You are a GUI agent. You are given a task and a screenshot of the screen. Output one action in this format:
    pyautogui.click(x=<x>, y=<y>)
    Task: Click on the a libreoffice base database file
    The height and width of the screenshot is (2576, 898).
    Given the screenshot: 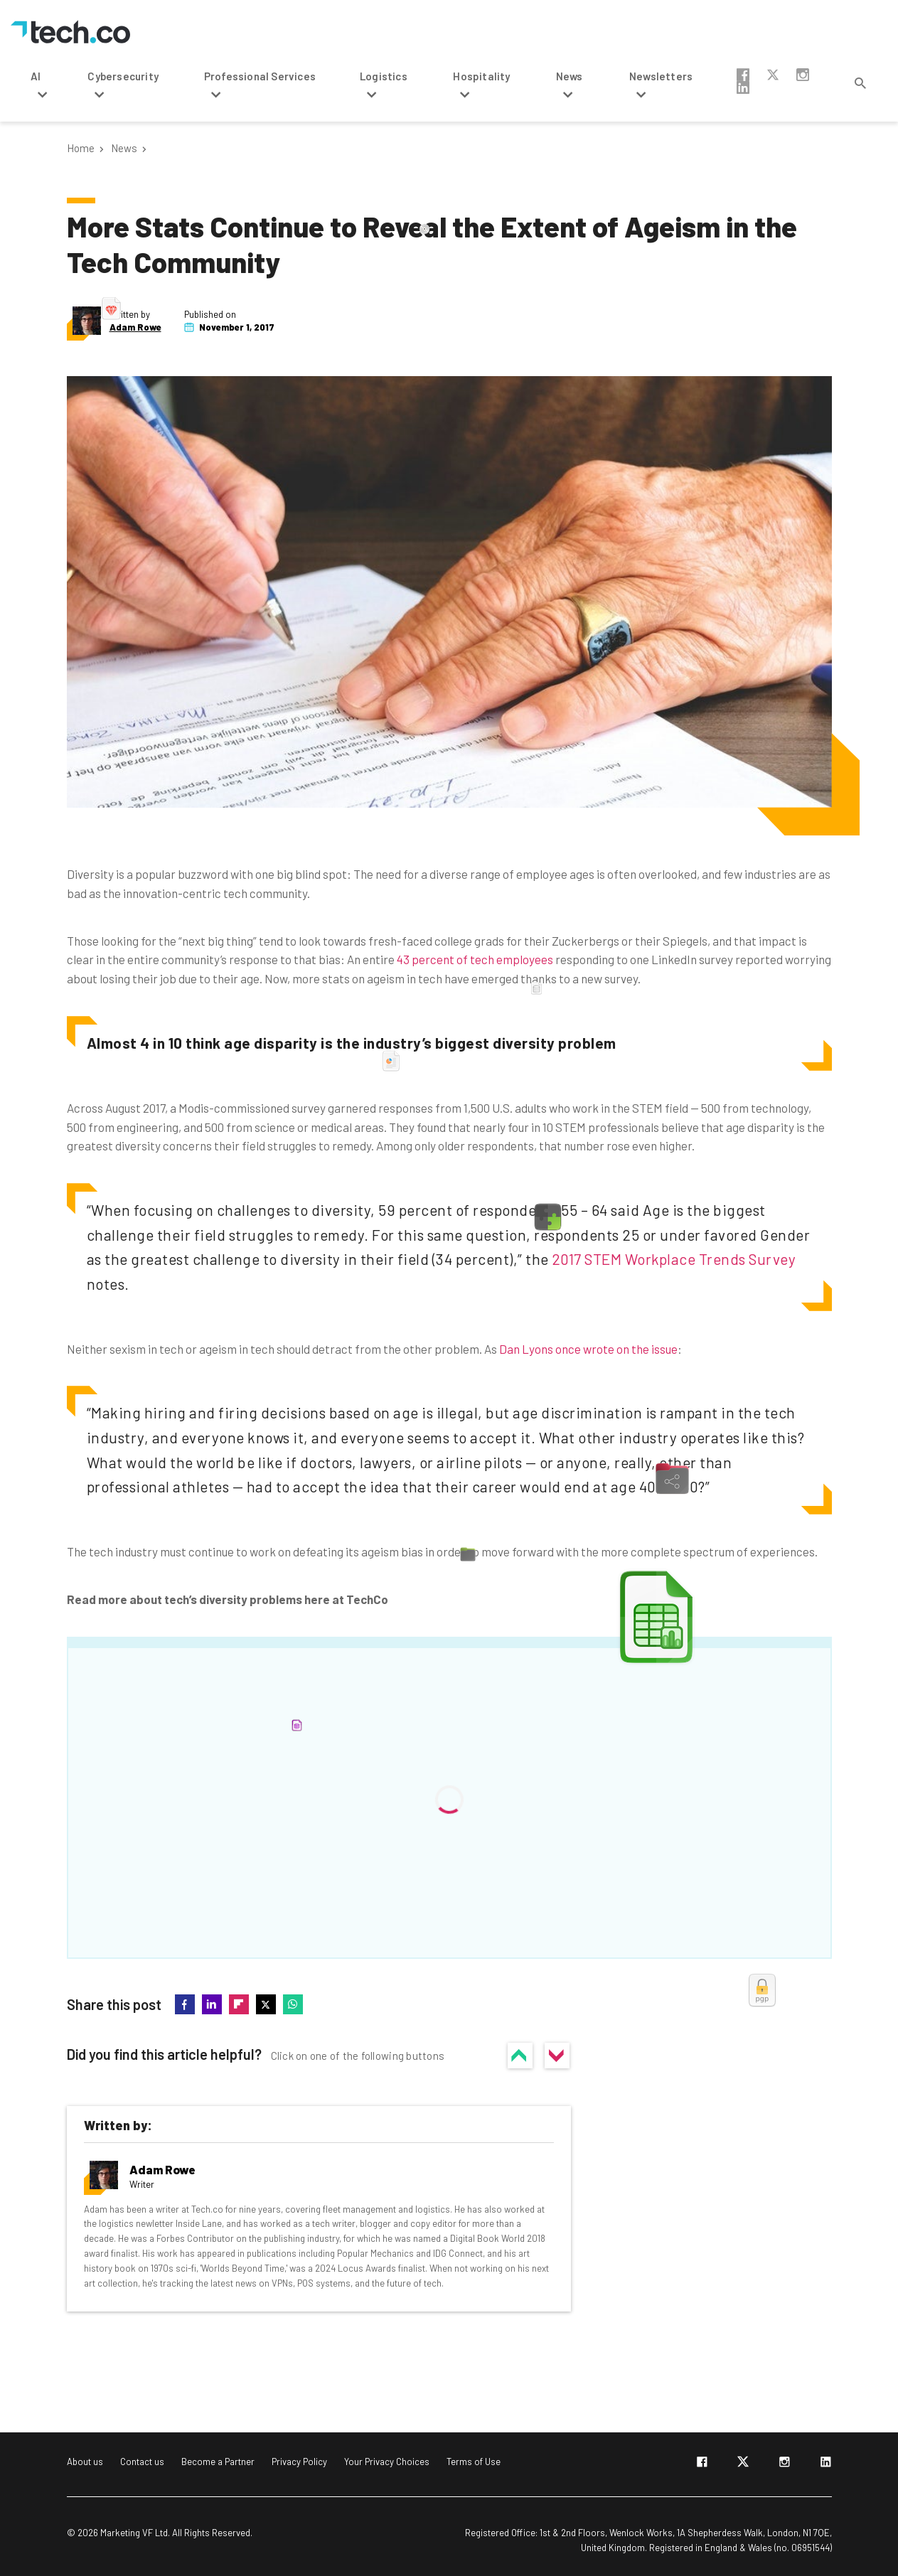 What is the action you would take?
    pyautogui.click(x=296, y=1725)
    